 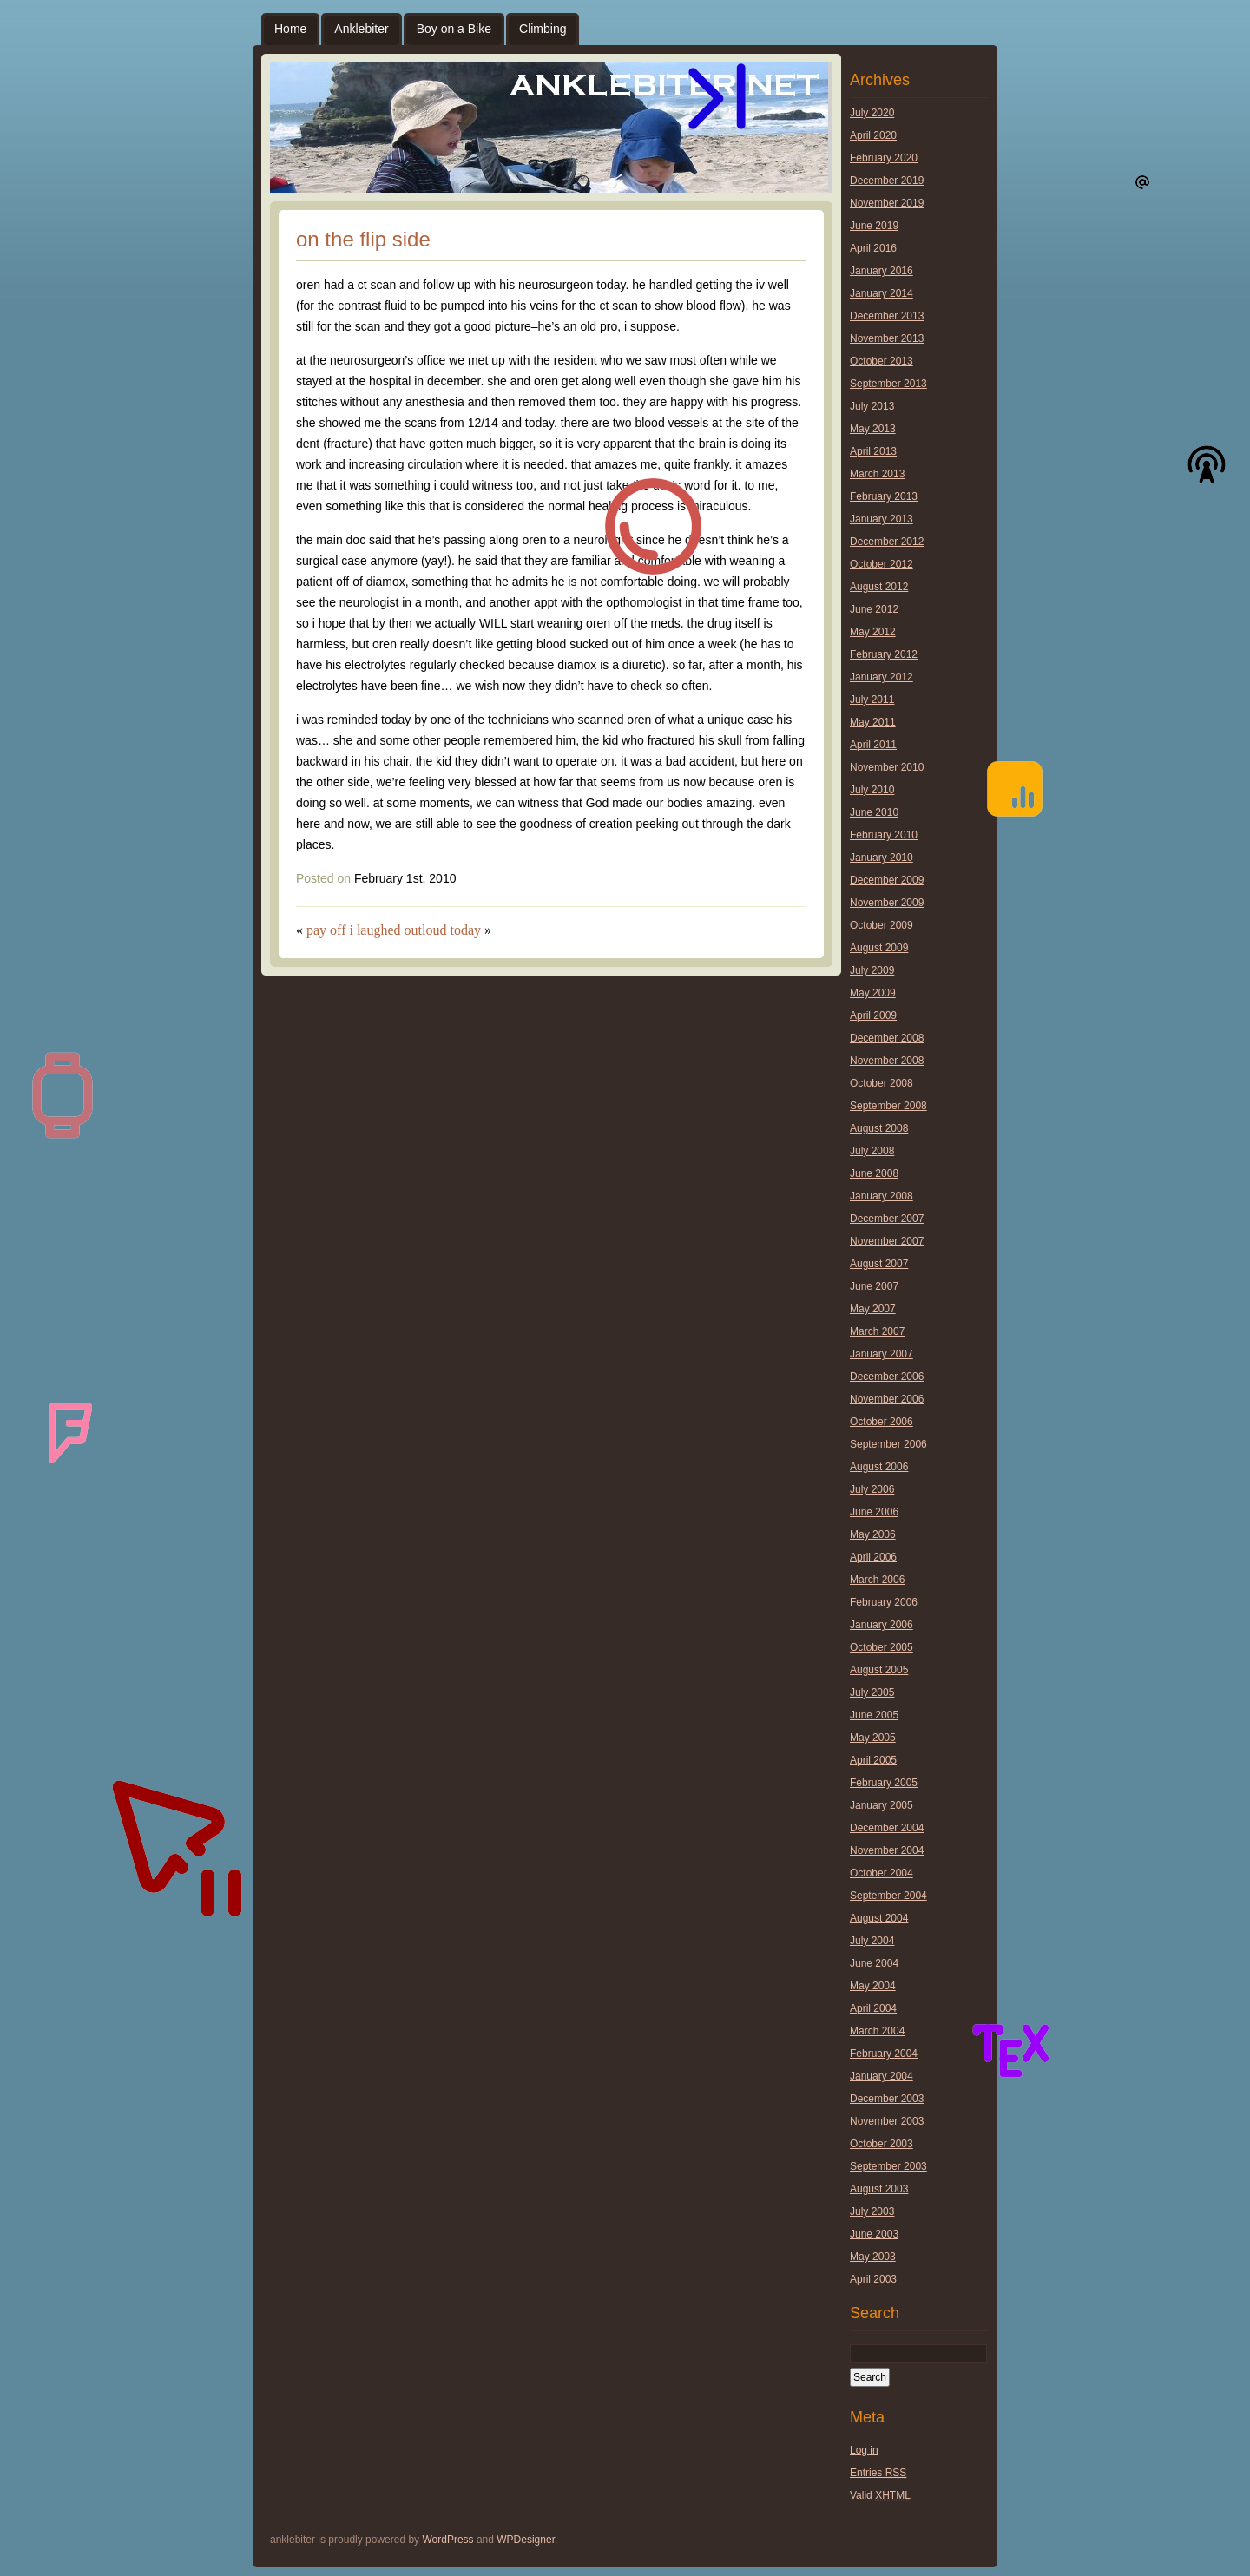 I want to click on access smartwatch settings, so click(x=62, y=1095).